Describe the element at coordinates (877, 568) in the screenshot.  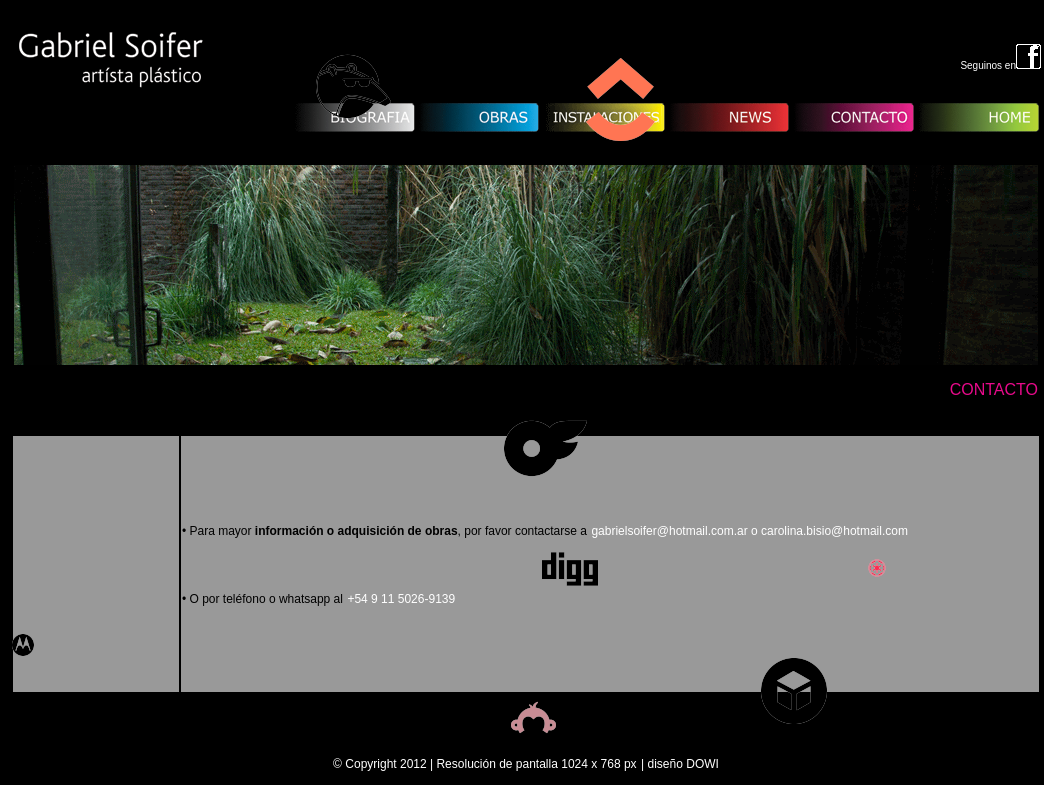
I see `the Galactic Empire logo from Star Wars` at that location.